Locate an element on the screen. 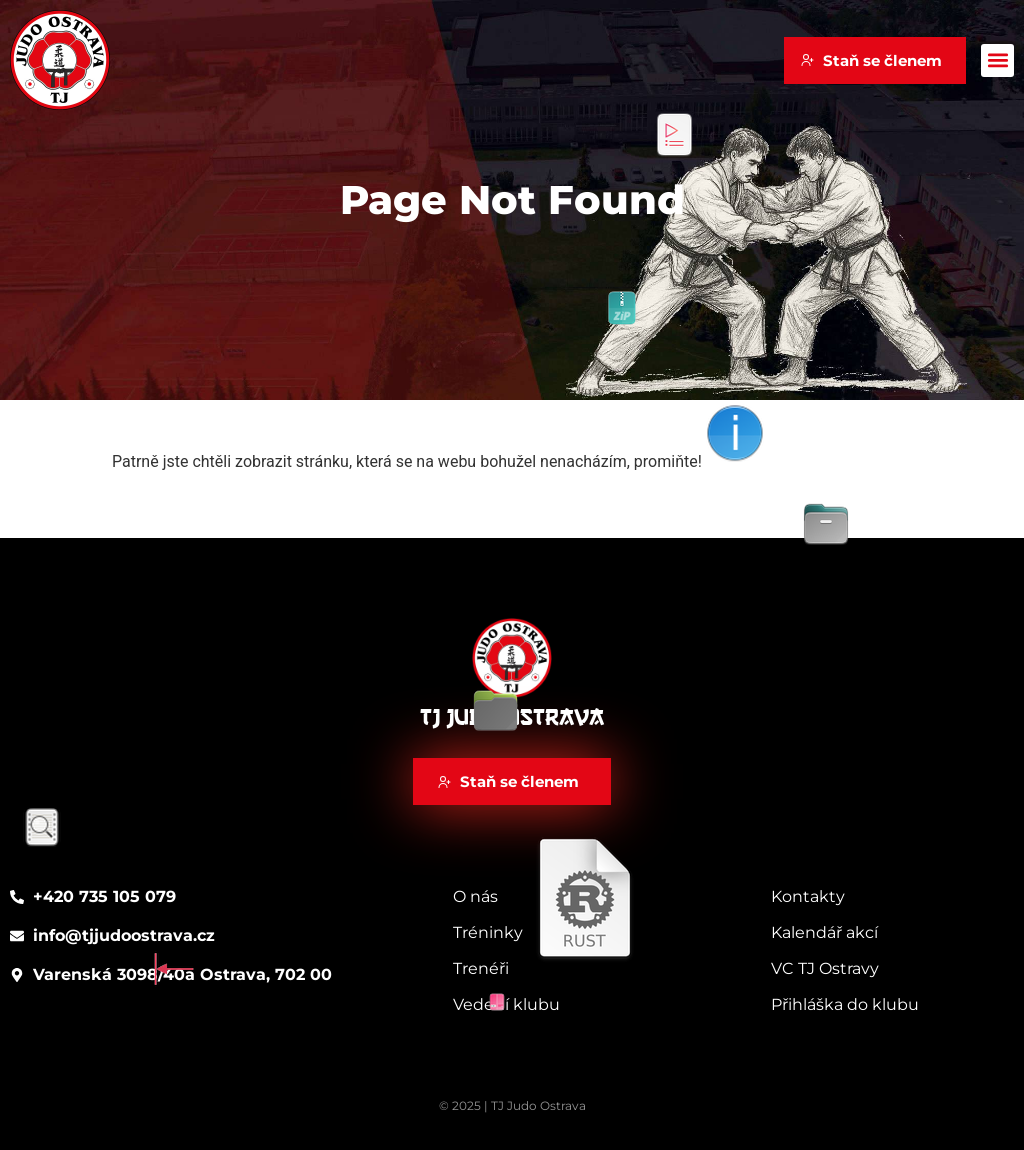  open folder to view contents is located at coordinates (495, 710).